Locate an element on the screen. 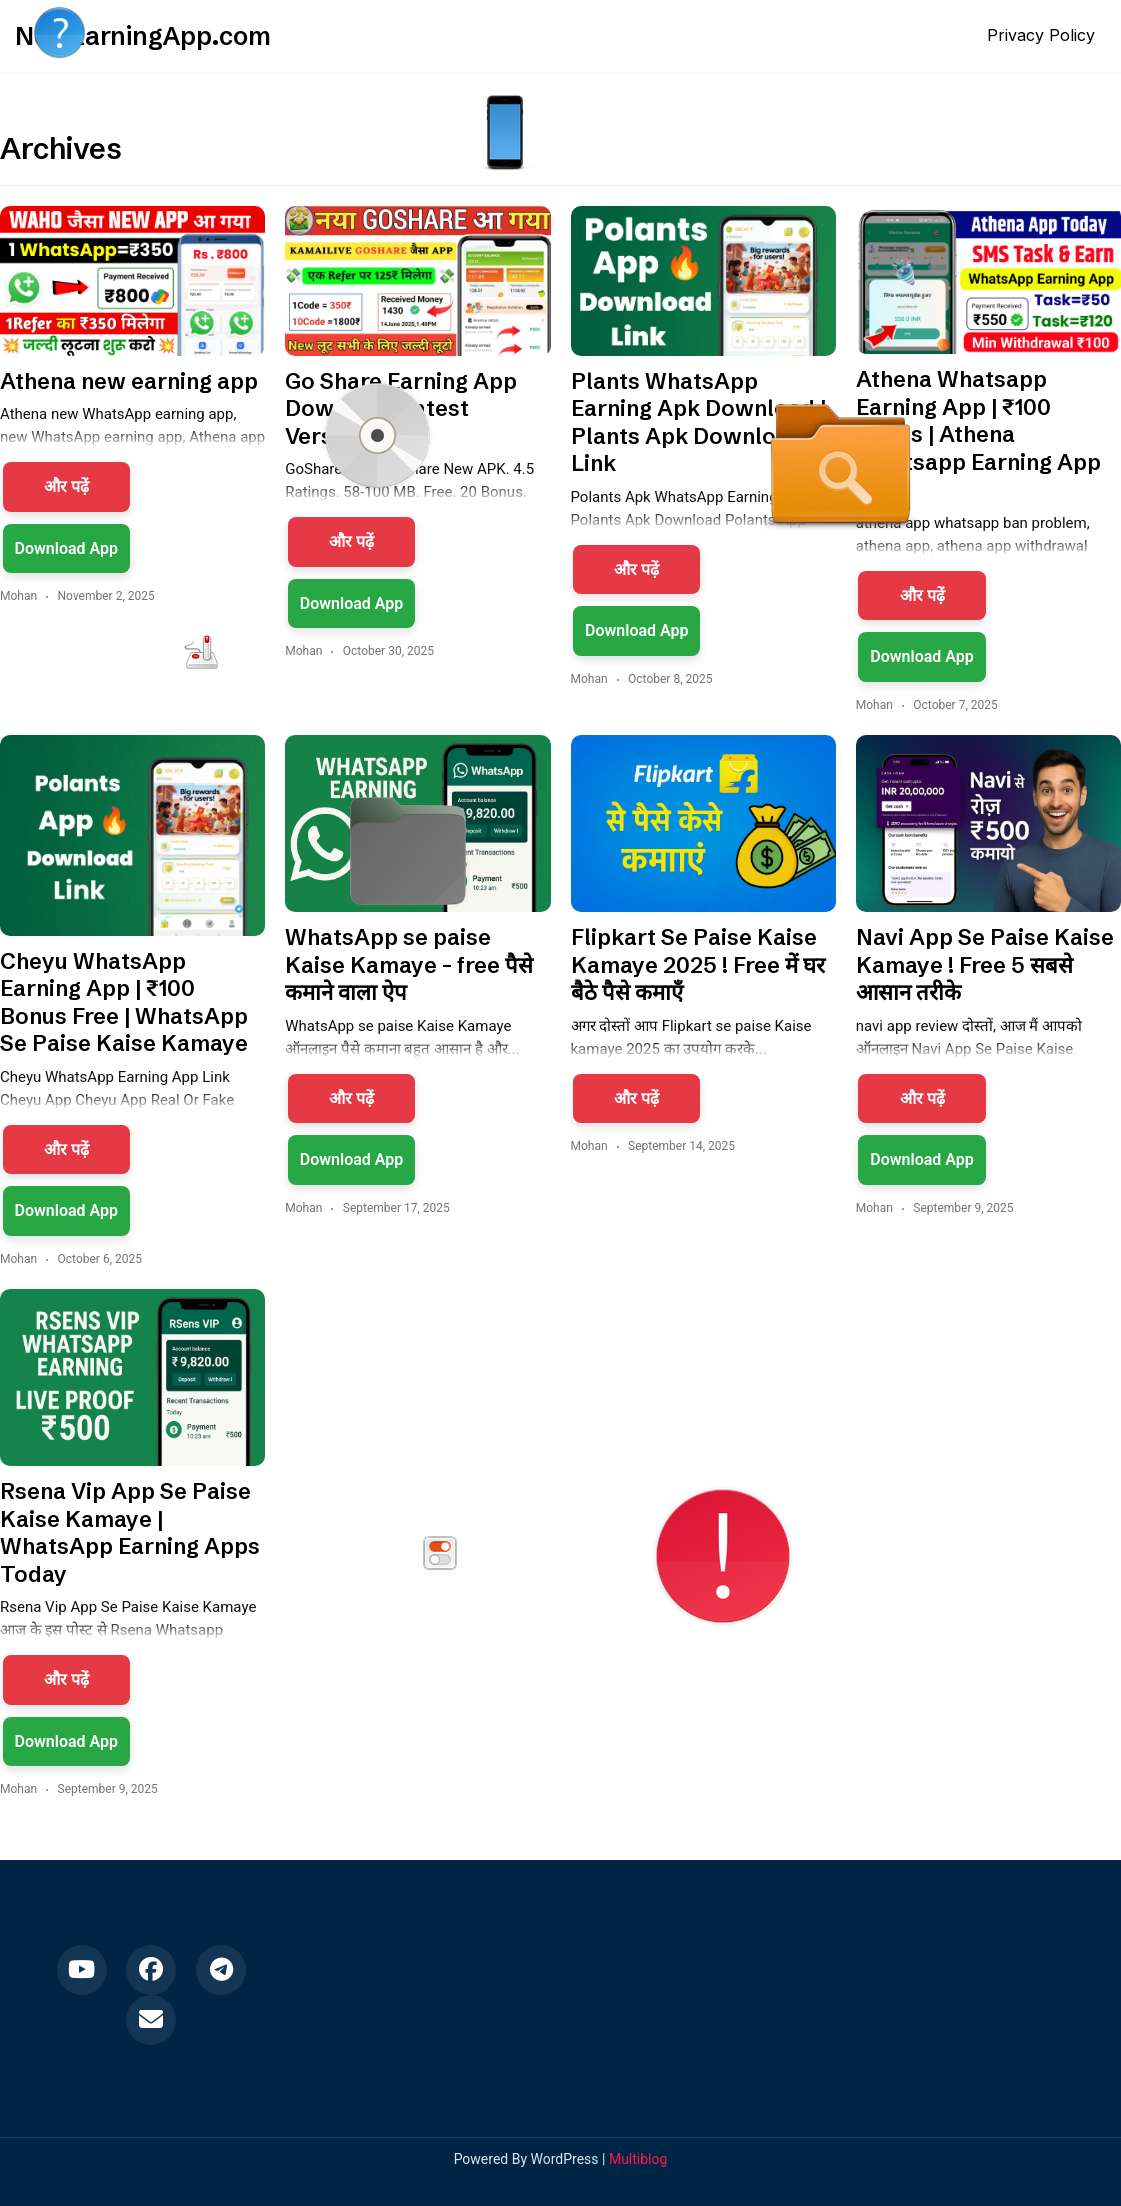  open folder to view contents is located at coordinates (408, 851).